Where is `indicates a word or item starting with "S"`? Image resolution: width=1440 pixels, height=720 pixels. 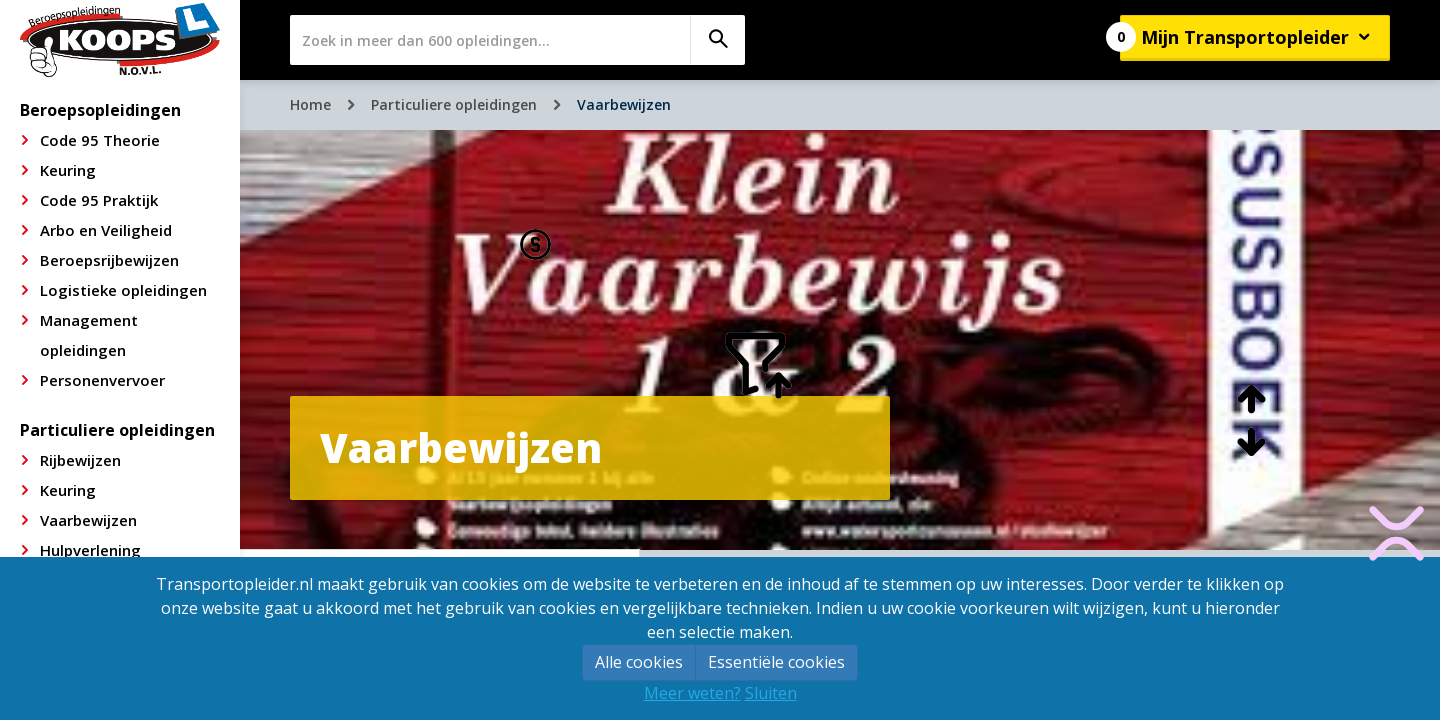 indicates a word or item starting with "S" is located at coordinates (535, 244).